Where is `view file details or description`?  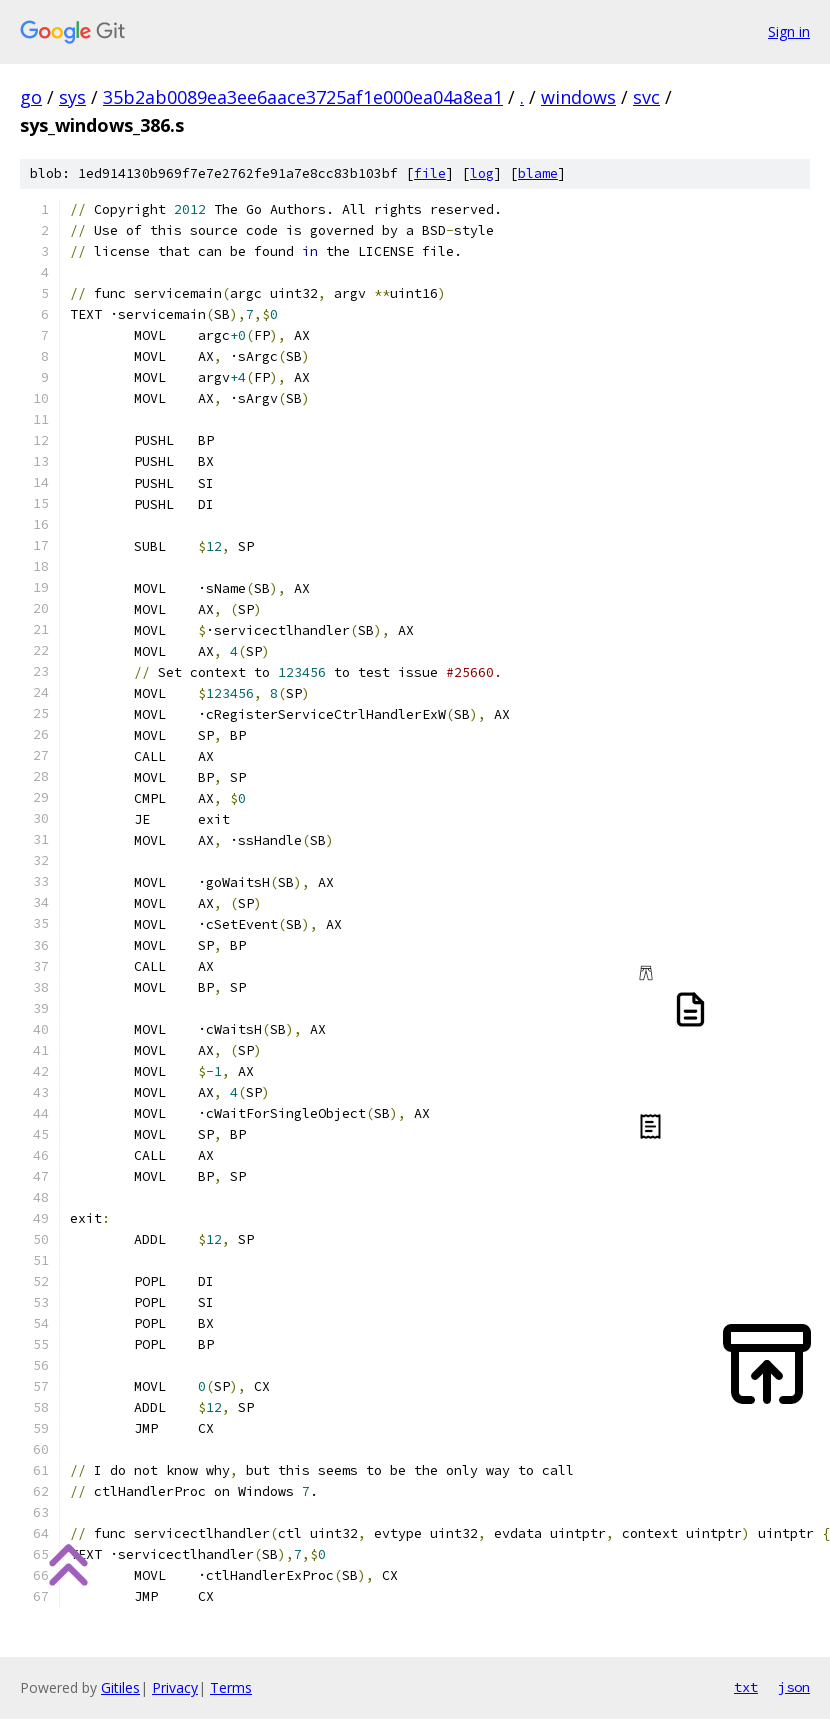
view file details or description is located at coordinates (690, 1009).